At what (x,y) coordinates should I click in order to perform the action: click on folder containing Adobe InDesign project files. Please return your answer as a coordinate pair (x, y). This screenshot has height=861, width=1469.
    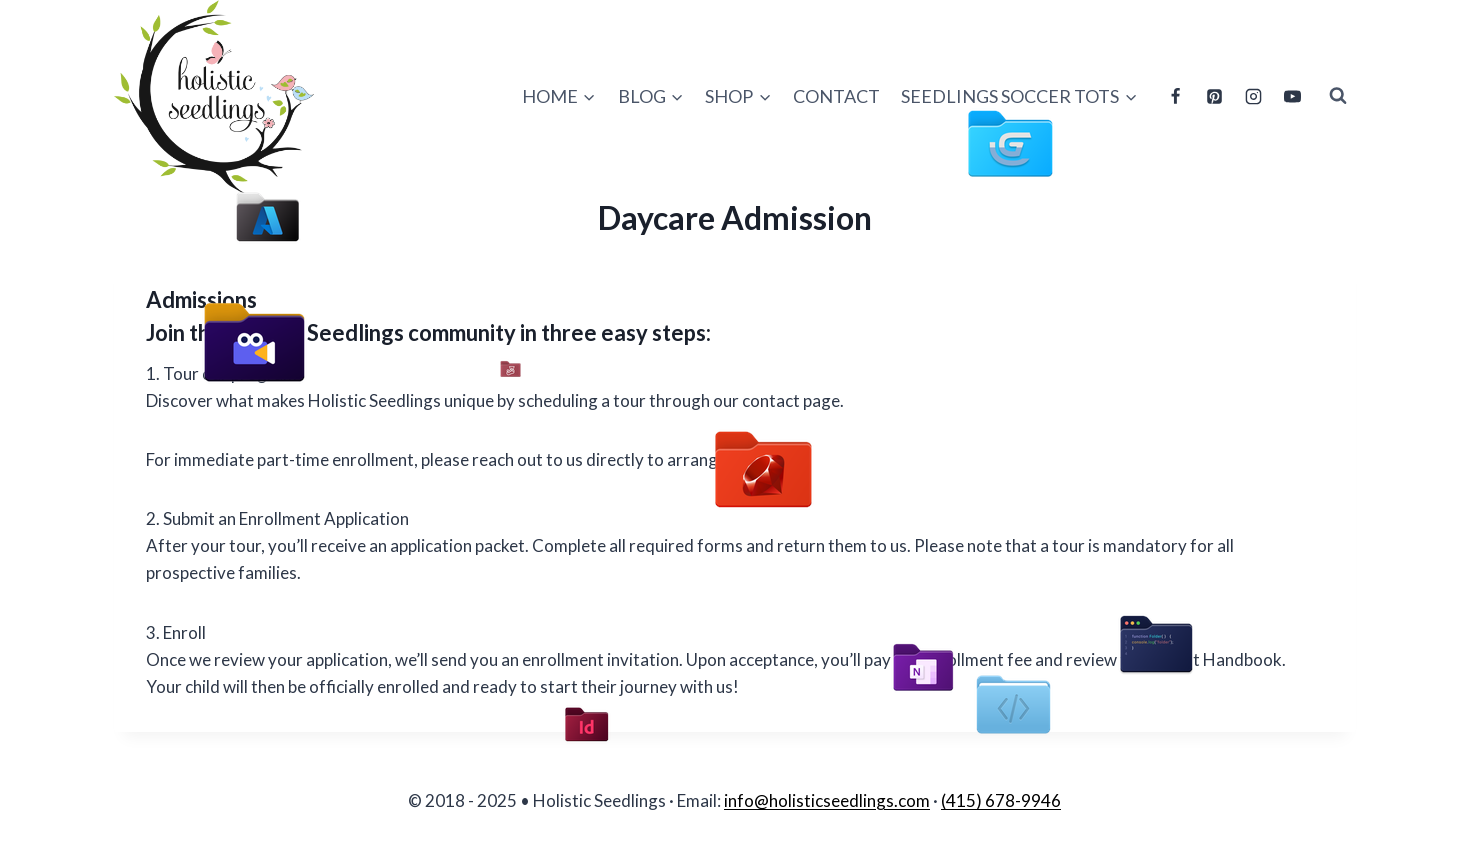
    Looking at the image, I should click on (586, 725).